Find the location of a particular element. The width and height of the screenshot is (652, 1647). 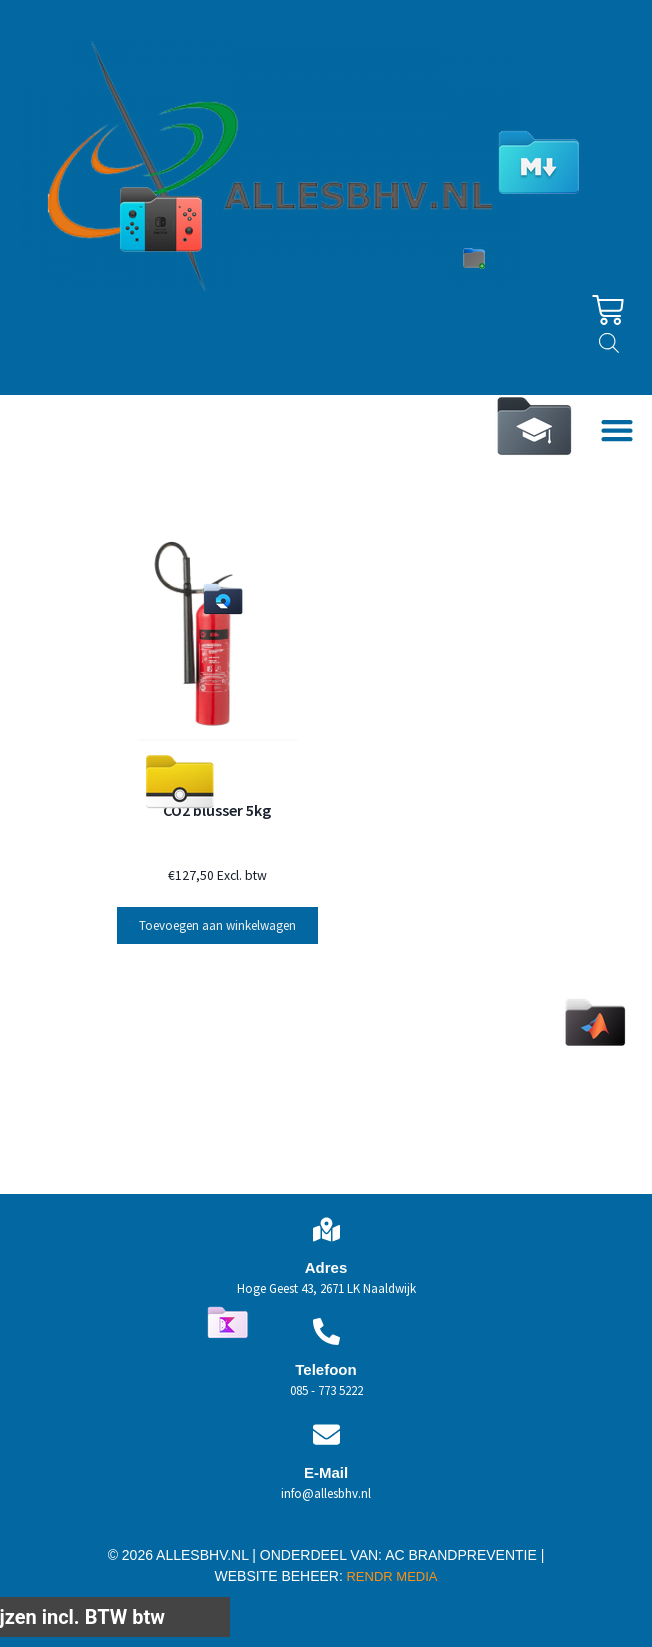

create a new folder is located at coordinates (474, 258).